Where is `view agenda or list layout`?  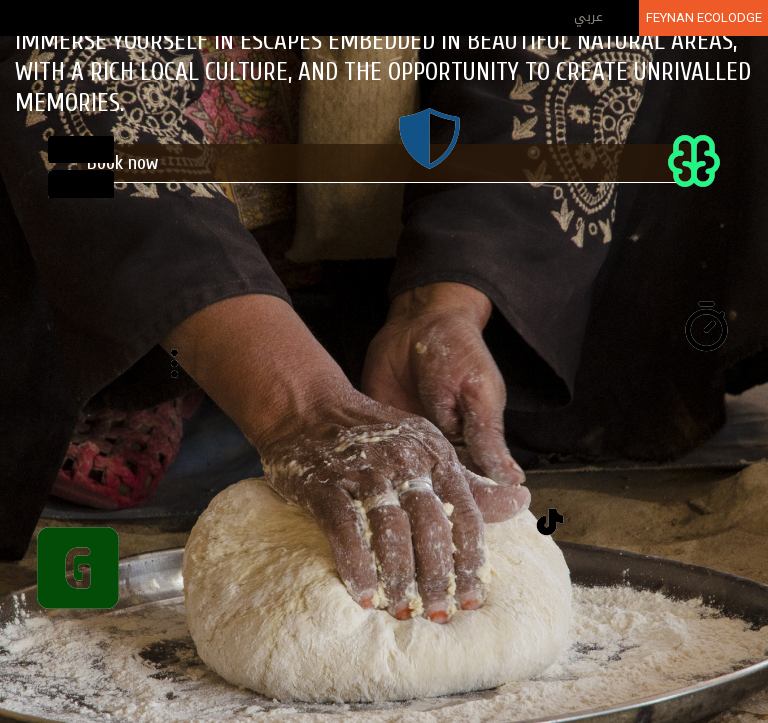
view agenda or list layout is located at coordinates (83, 167).